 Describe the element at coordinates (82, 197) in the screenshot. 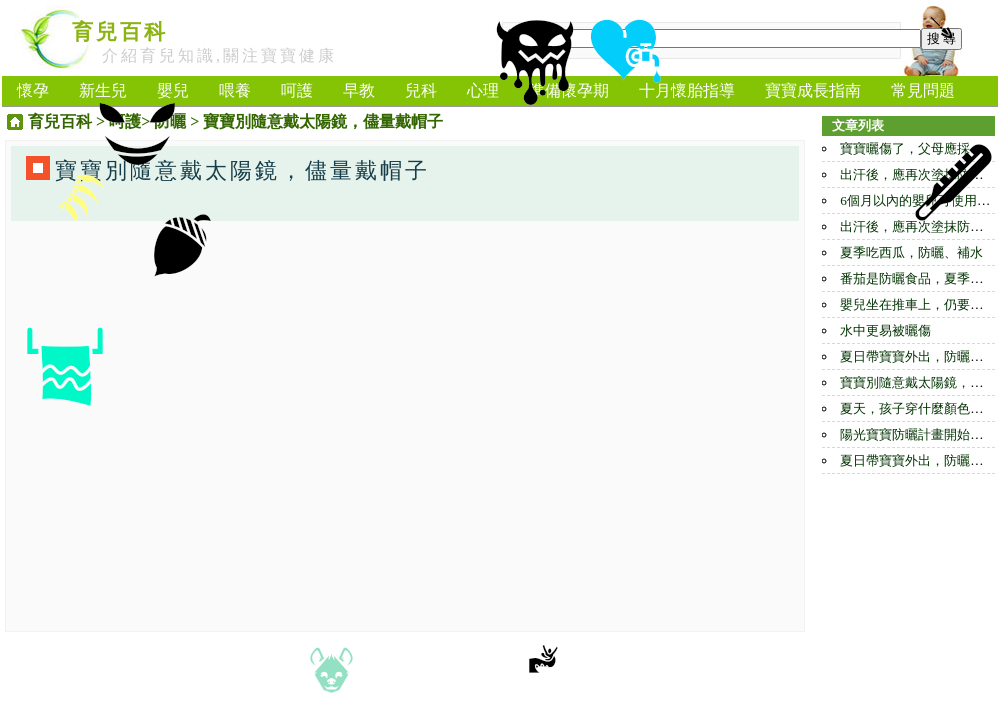

I see `indicates a claw attack or scratch ability` at that location.